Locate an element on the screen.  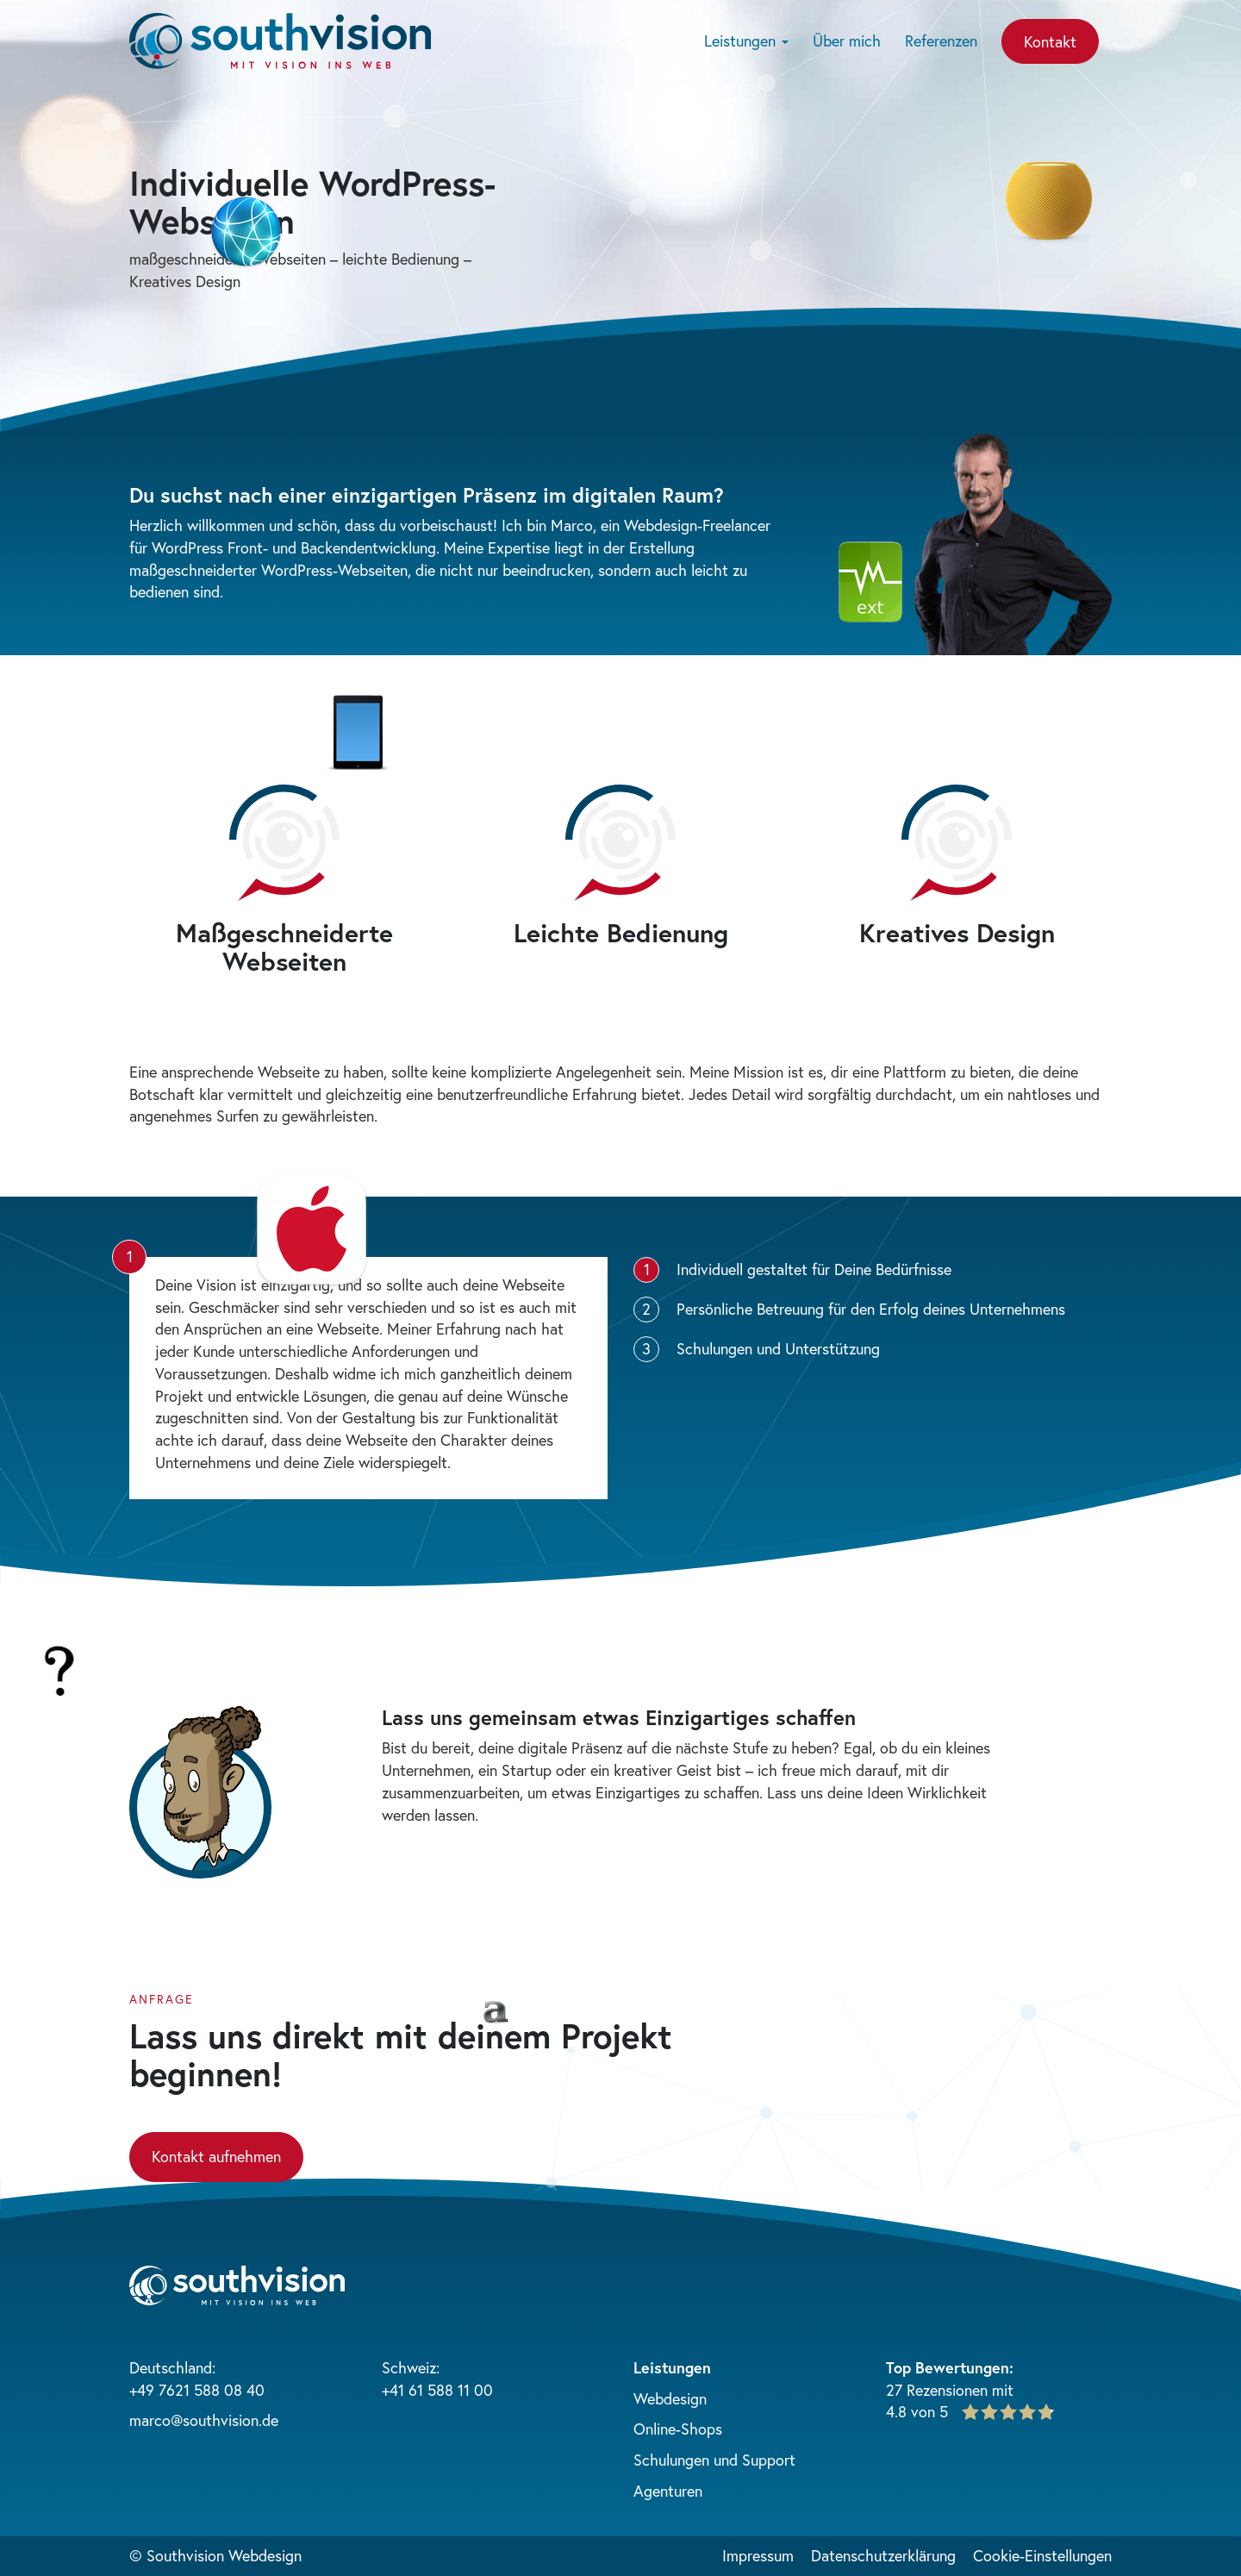
access HomePod mini settings is located at coordinates (1049, 209).